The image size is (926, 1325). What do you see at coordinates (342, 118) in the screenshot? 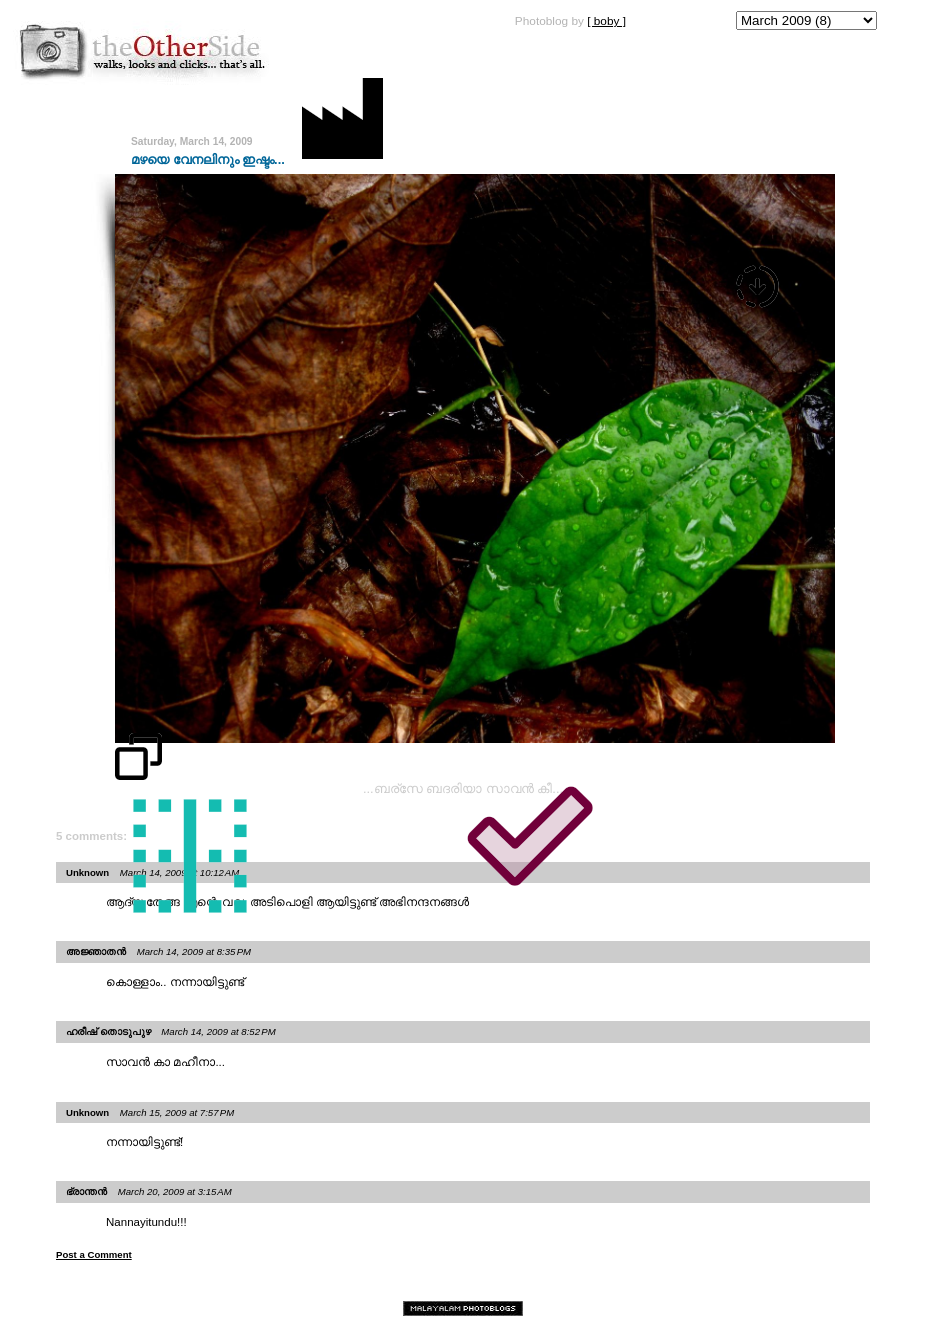
I see `view manufacturing or production settings` at bounding box center [342, 118].